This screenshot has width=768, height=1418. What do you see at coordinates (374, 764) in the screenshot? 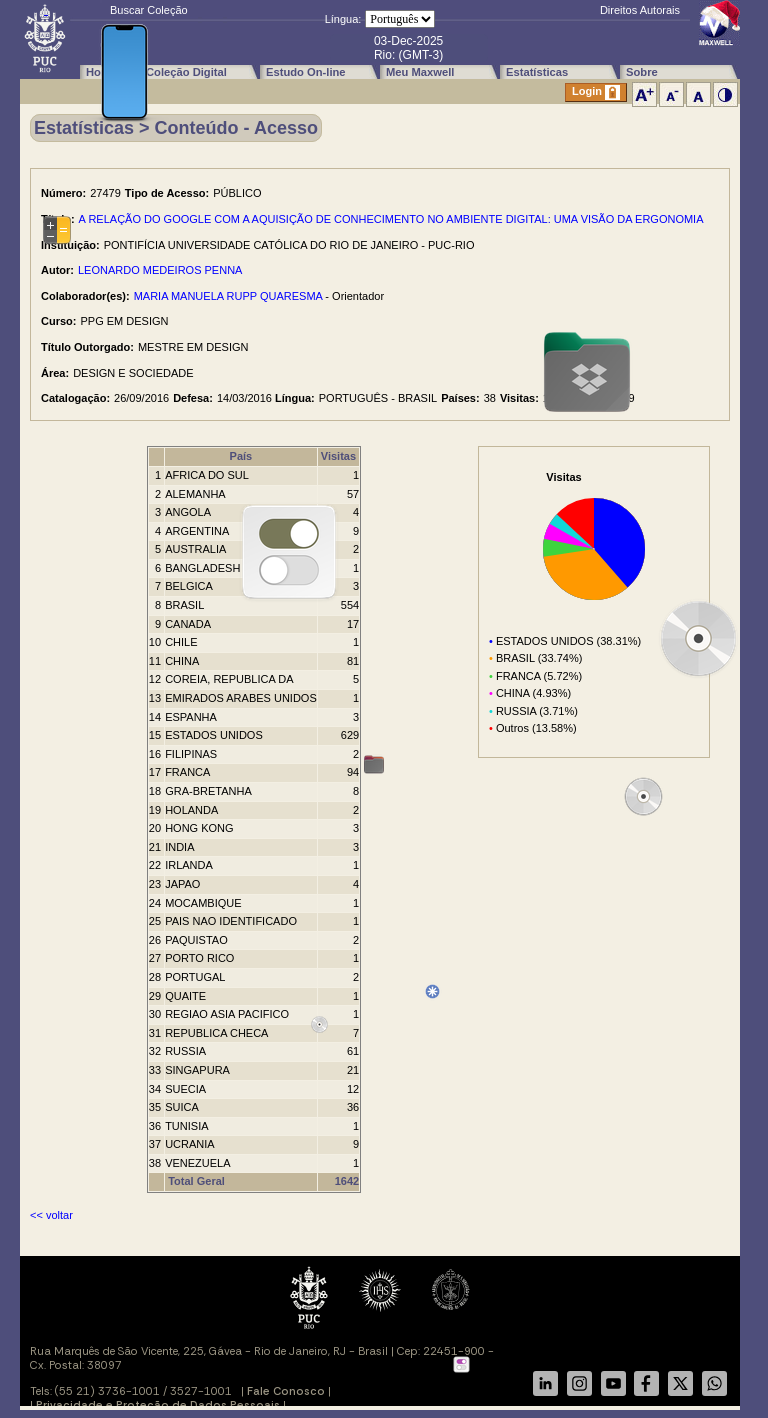
I see `open file folder` at bounding box center [374, 764].